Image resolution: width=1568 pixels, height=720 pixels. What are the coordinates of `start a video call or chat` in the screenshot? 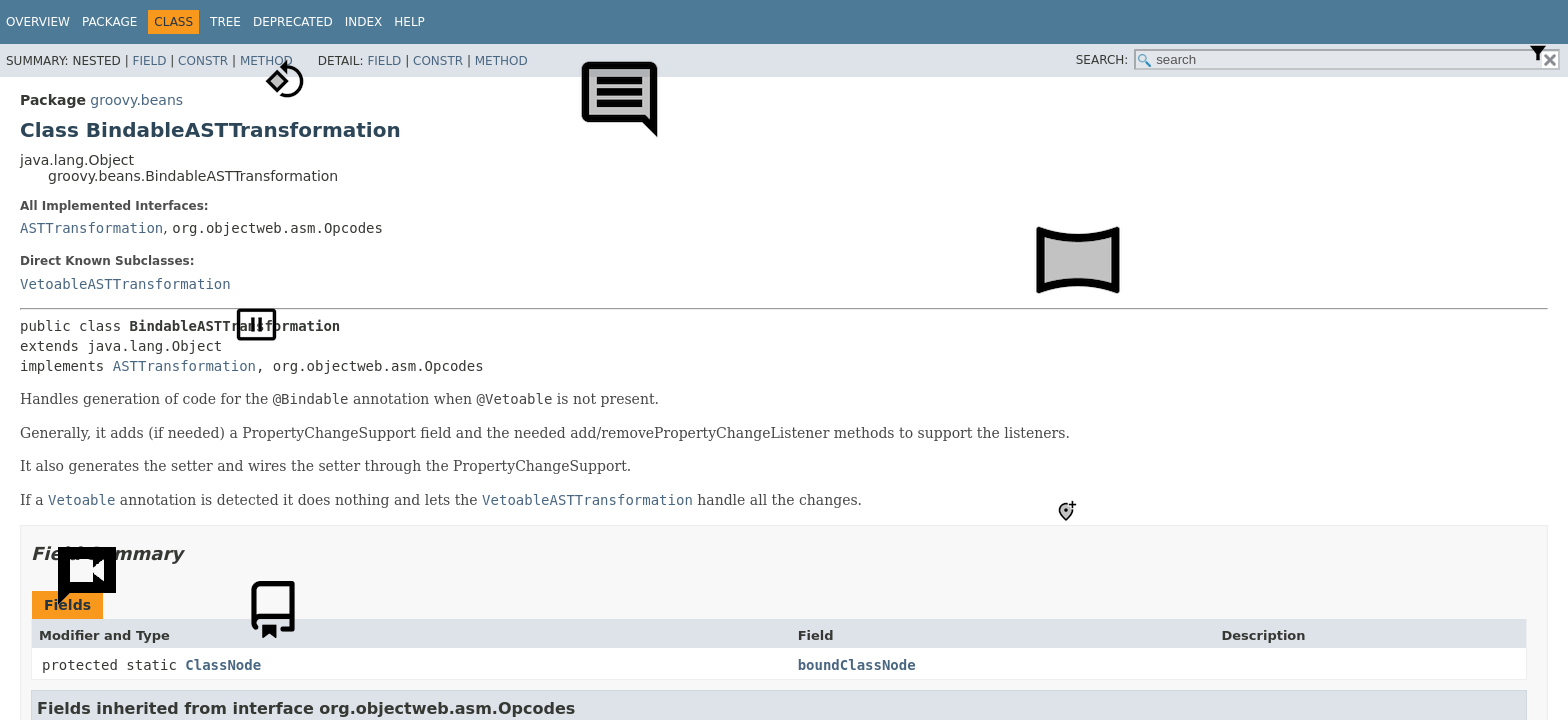 It's located at (87, 576).